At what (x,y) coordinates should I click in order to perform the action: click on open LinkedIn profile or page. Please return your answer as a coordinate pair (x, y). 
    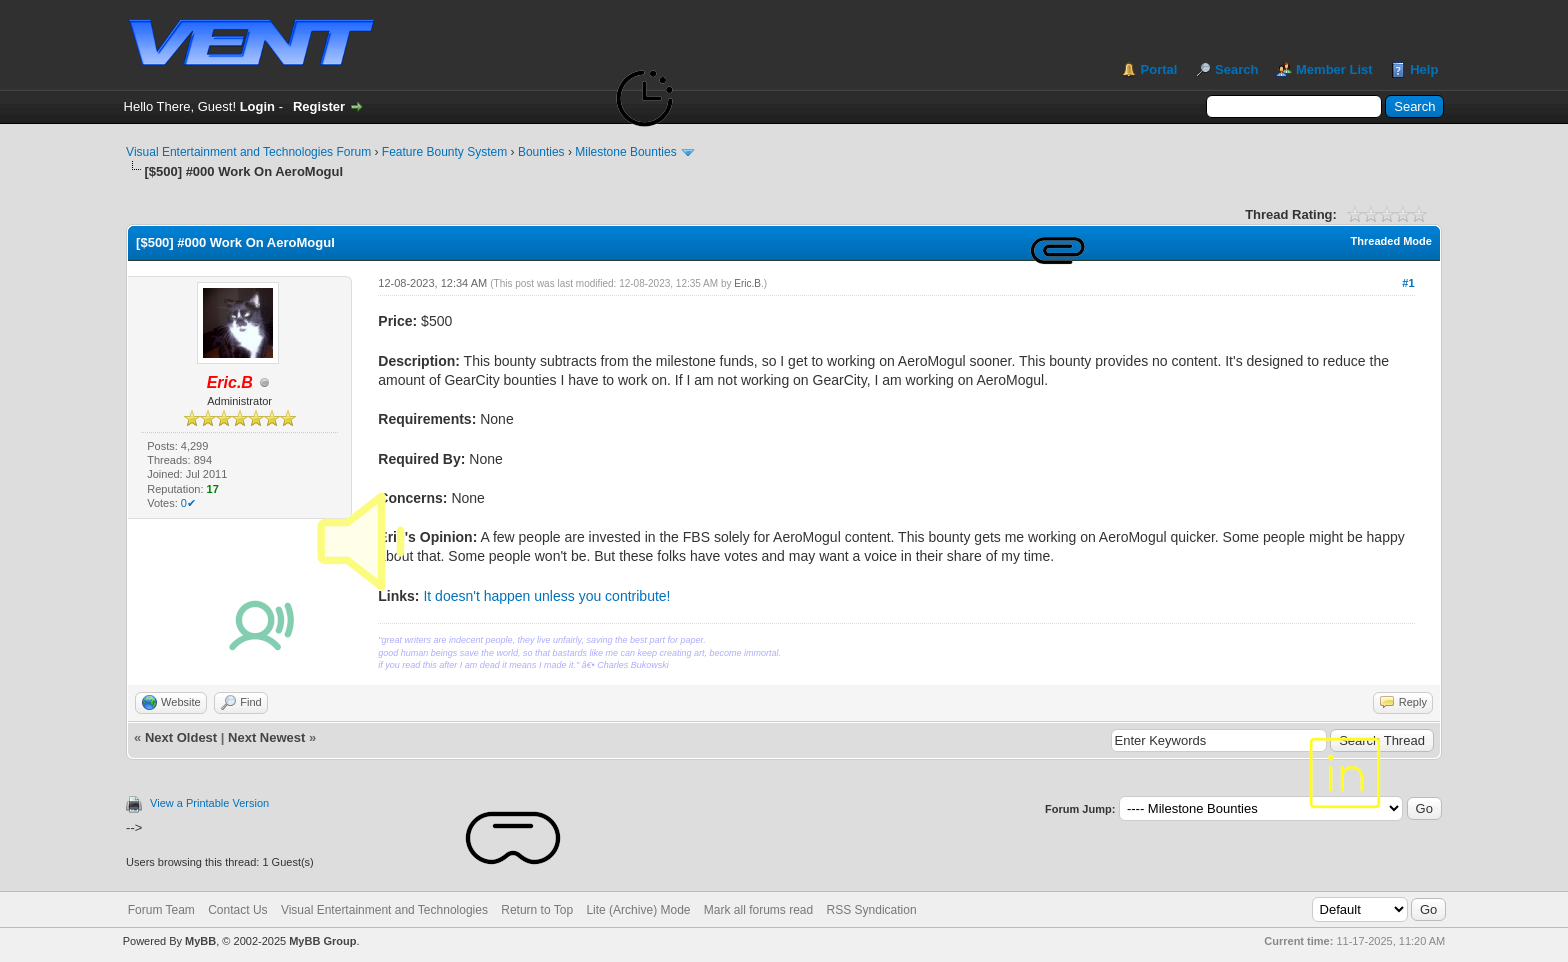
    Looking at the image, I should click on (1345, 773).